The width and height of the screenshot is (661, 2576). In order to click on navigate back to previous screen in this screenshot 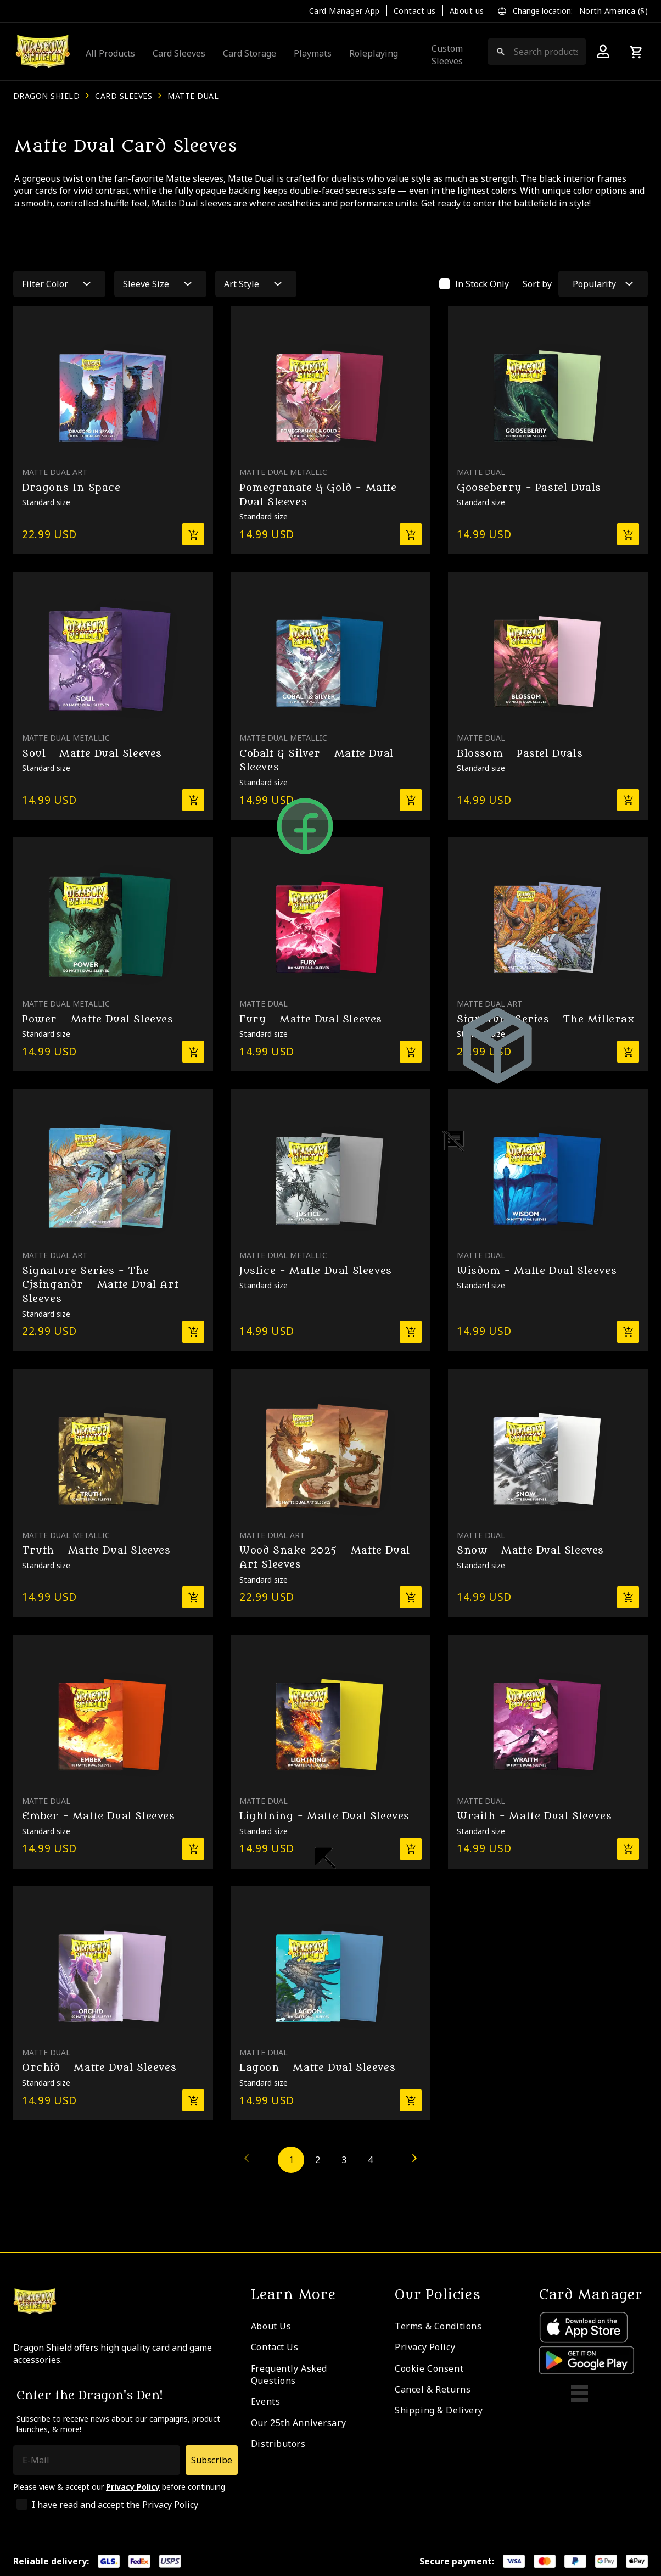, I will do `click(325, 1858)`.